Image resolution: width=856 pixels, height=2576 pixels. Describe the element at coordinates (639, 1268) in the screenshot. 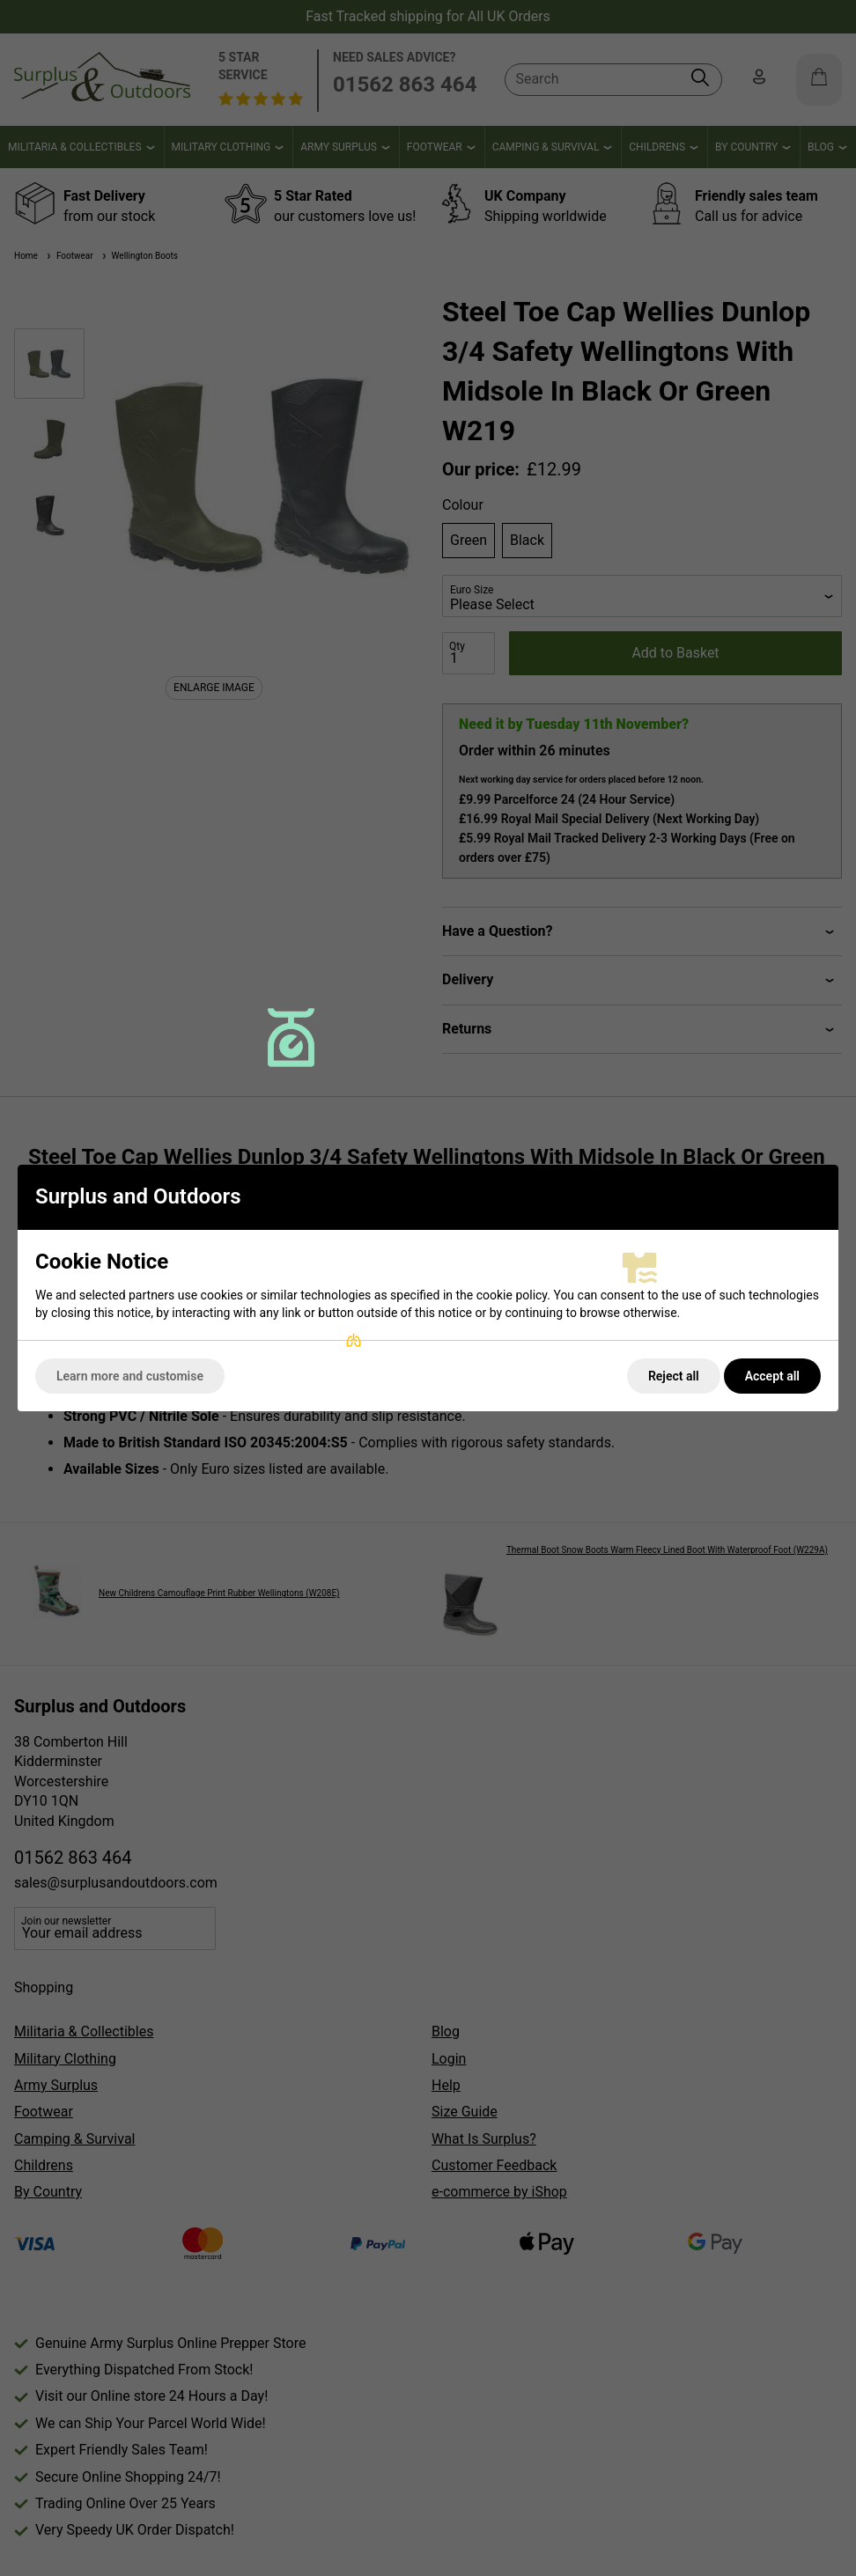

I see `indicates breathable or ventilated clothing` at that location.